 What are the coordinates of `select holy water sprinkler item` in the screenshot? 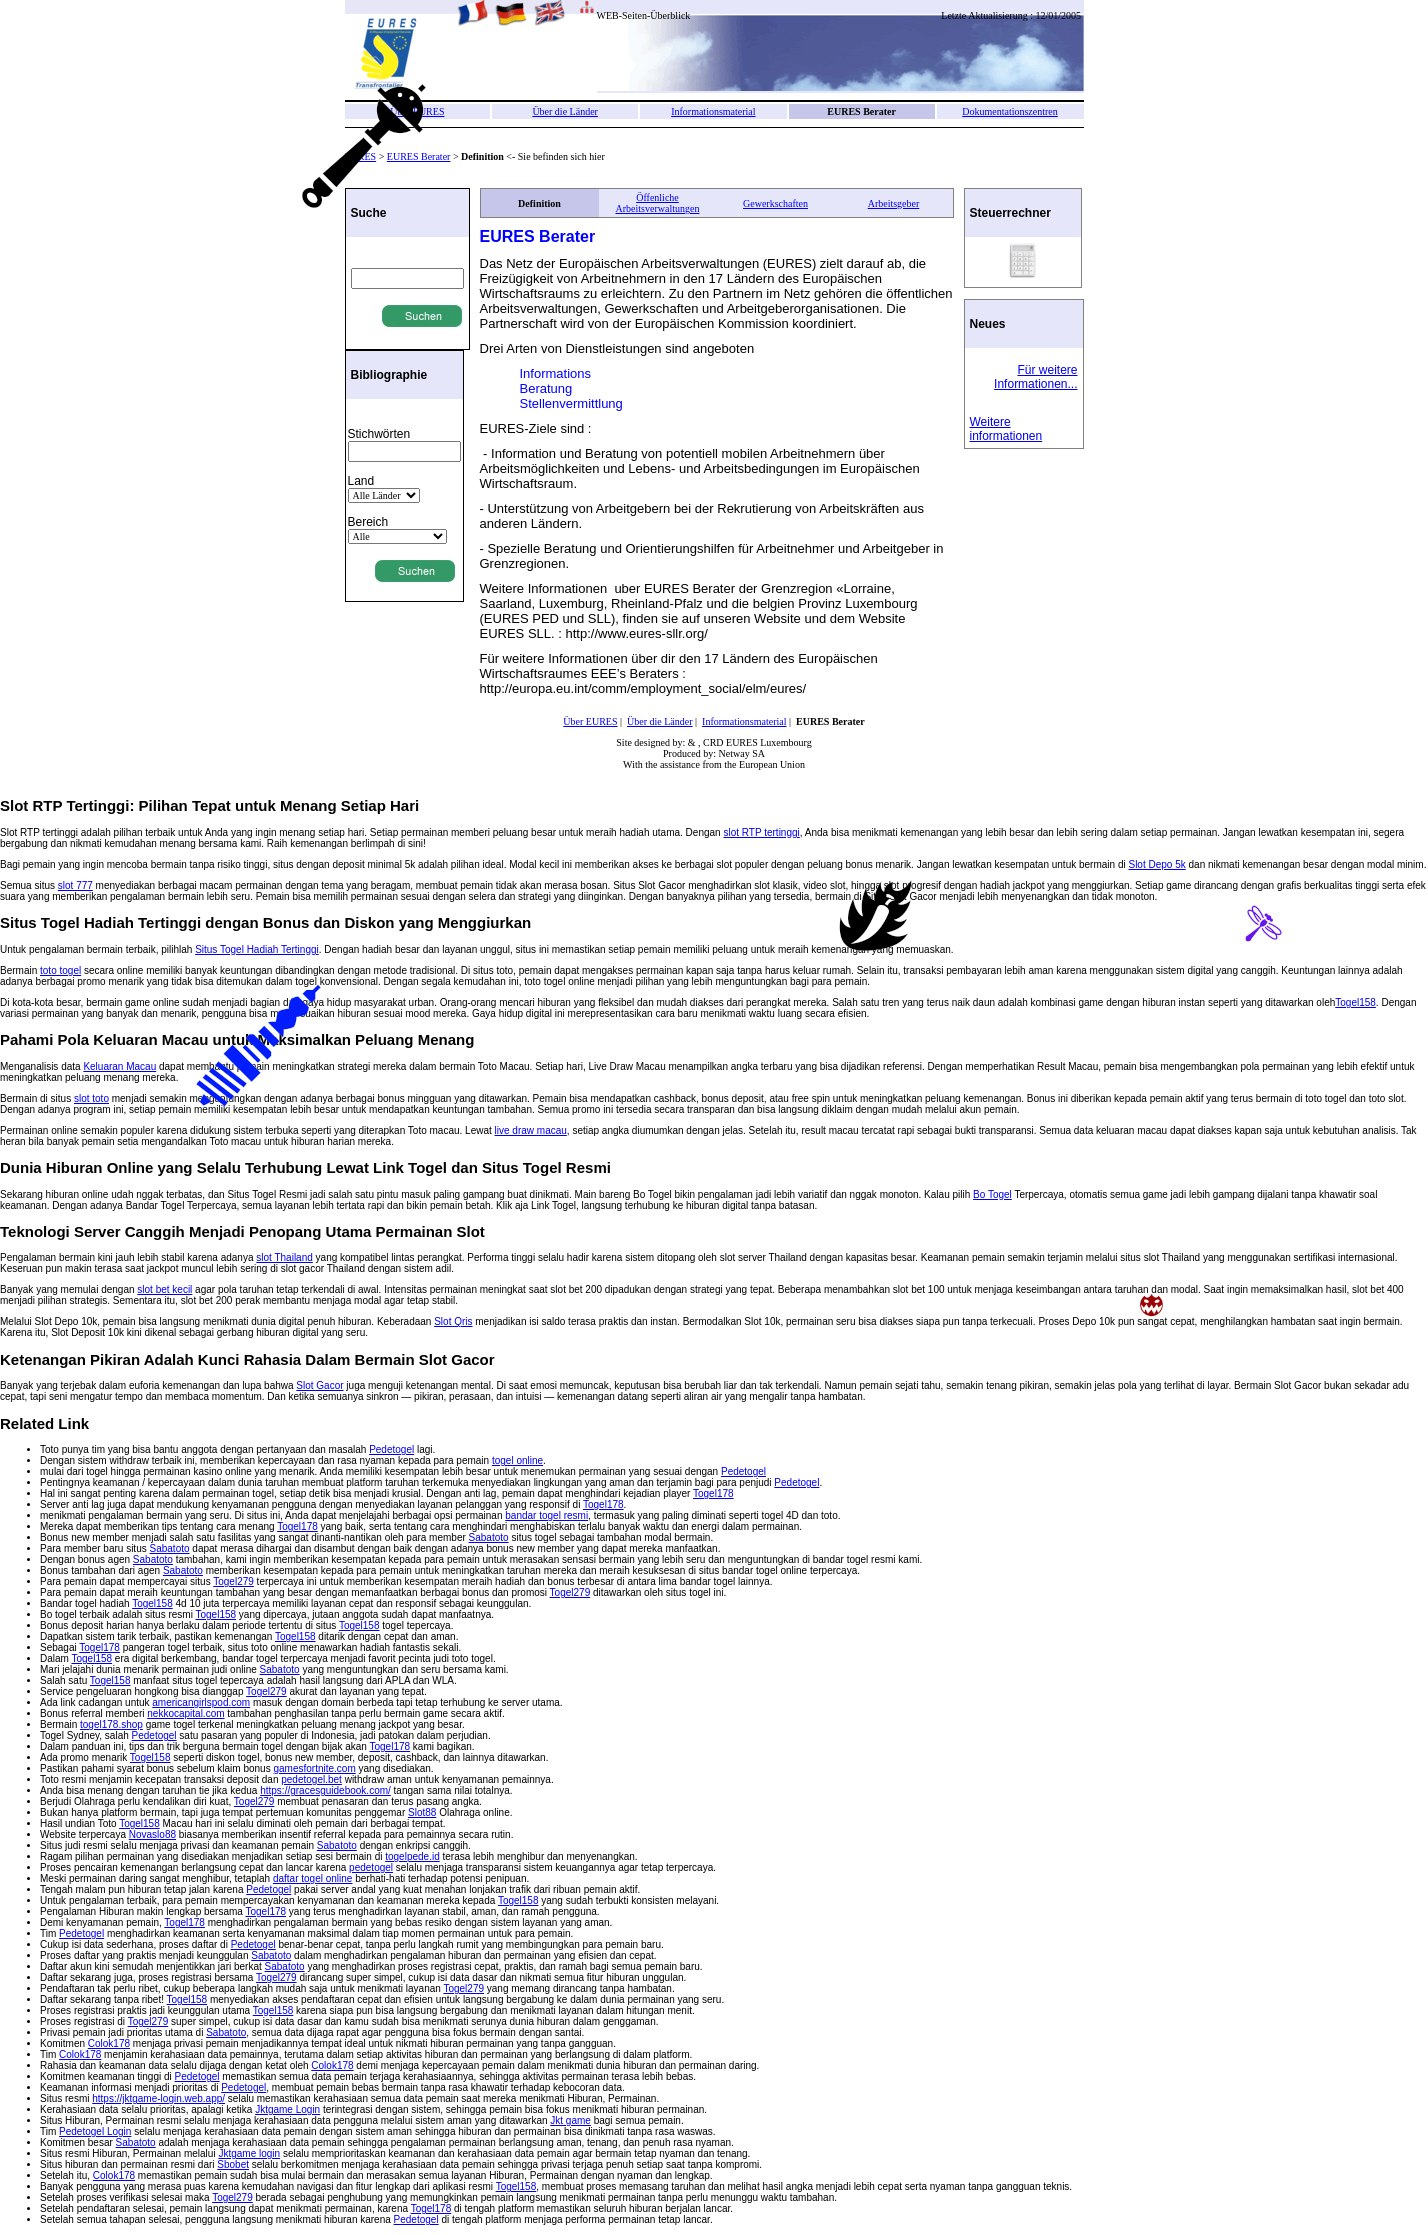 It's located at (364, 146).